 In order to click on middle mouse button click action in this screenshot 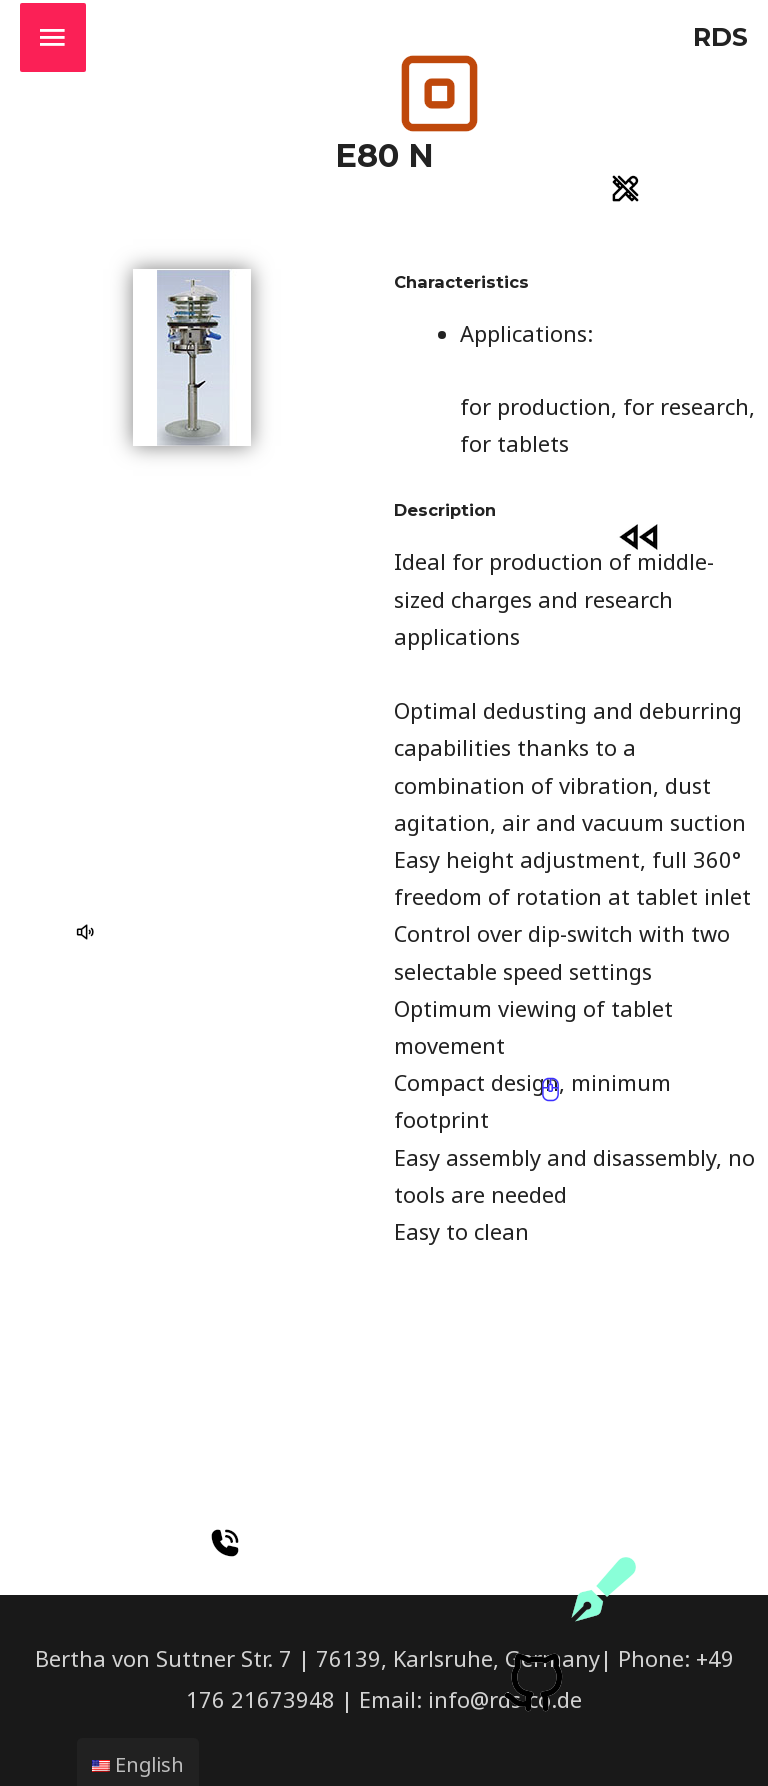, I will do `click(550, 1089)`.